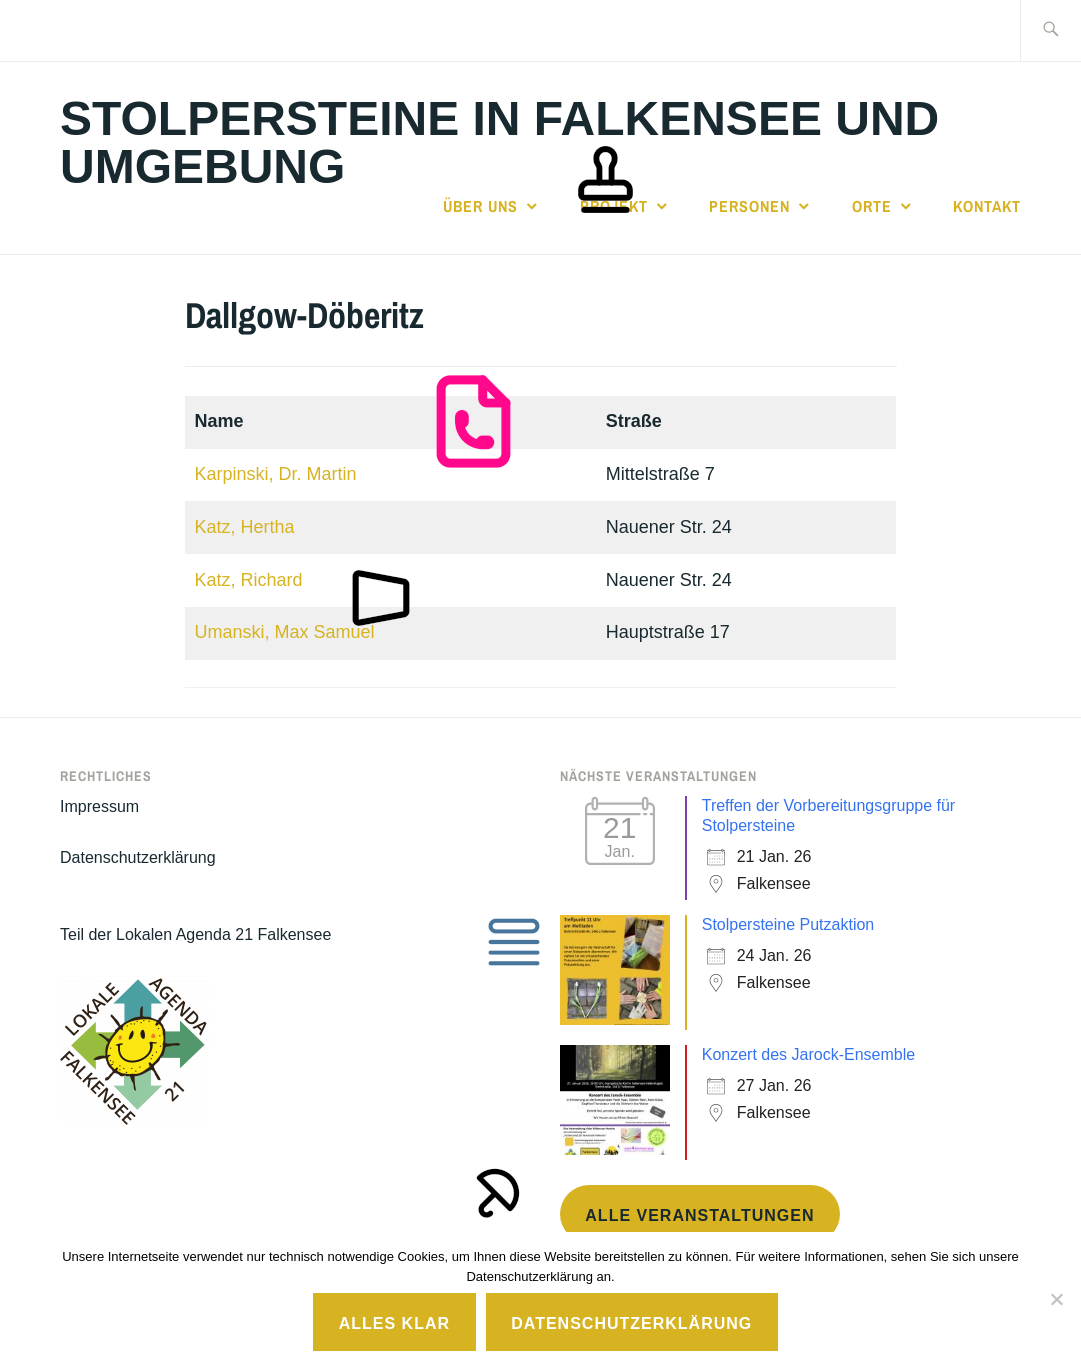 The height and width of the screenshot is (1366, 1081). Describe the element at coordinates (381, 598) in the screenshot. I see `skew or shear object horizontally` at that location.